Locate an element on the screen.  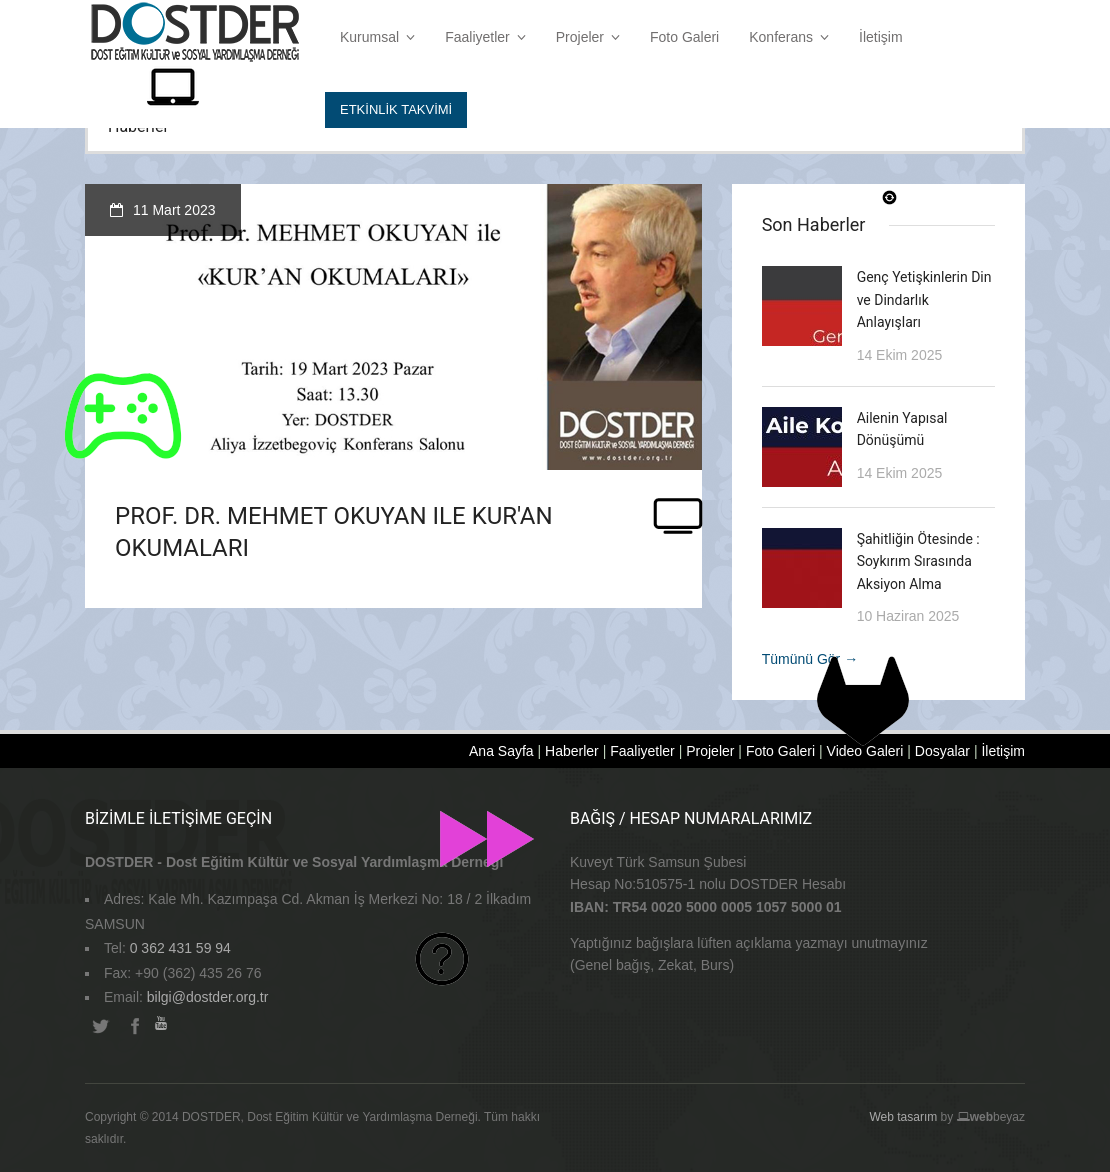
sync data or refresh content is located at coordinates (889, 197).